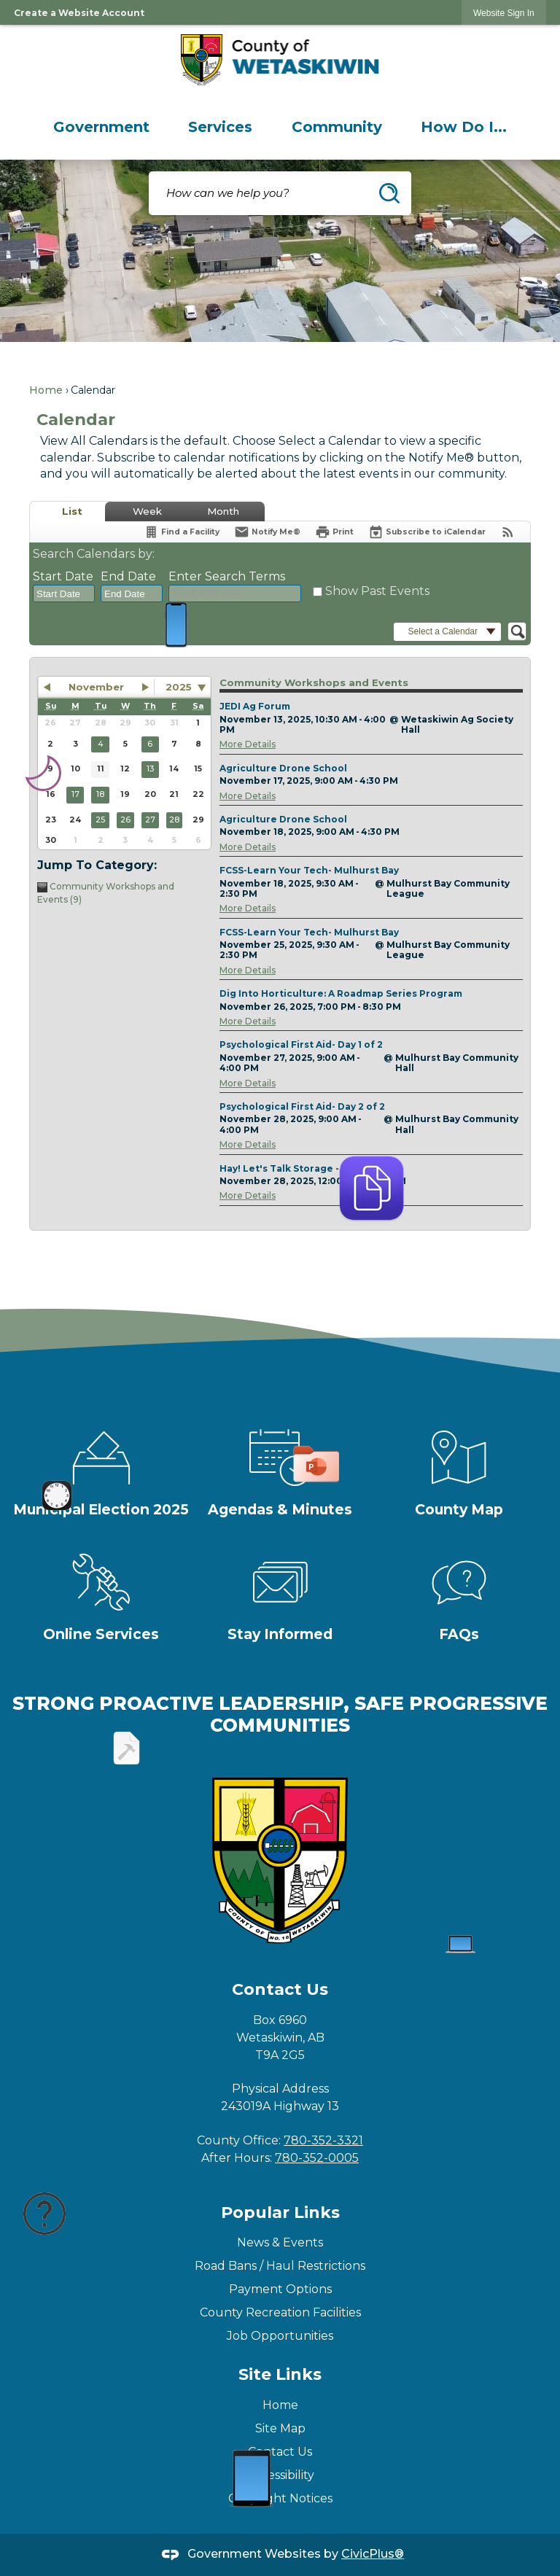 The height and width of the screenshot is (2576, 560). Describe the element at coordinates (316, 1465) in the screenshot. I see `open folder containing PowerPoint files` at that location.